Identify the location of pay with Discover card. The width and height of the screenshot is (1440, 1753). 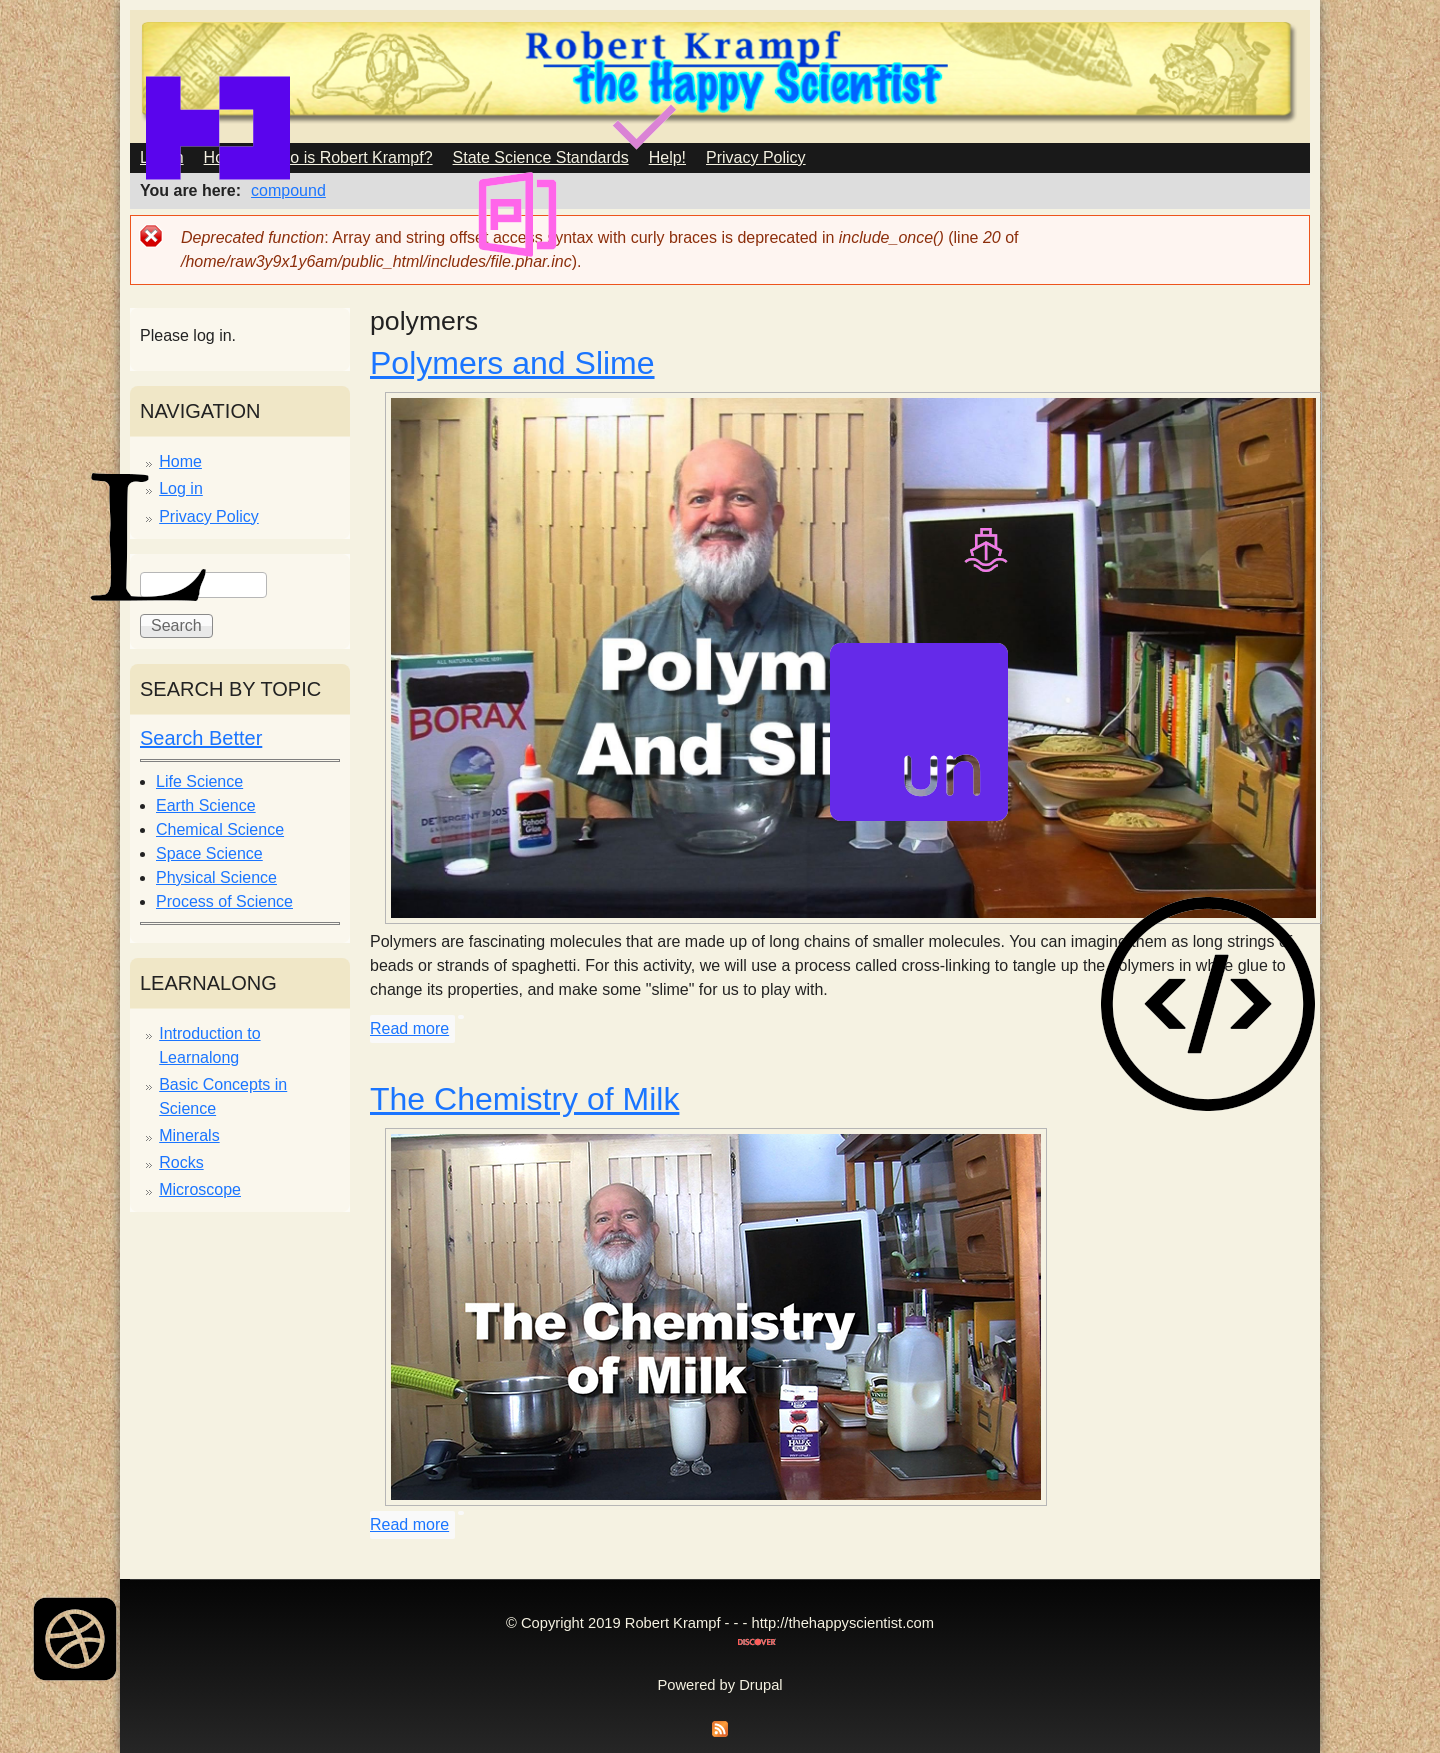
(757, 1642).